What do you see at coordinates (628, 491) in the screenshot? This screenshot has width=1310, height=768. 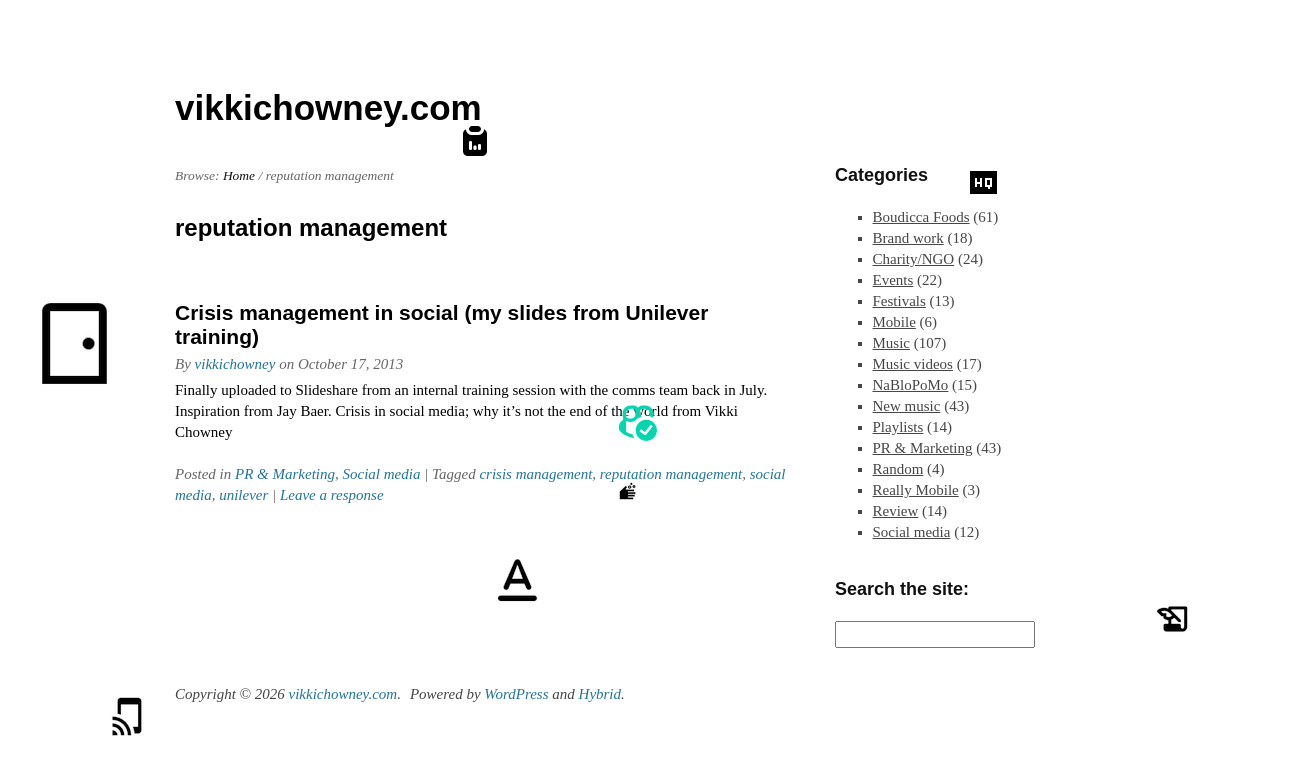 I see `indicates handwashing or hygiene facilities nearby` at bounding box center [628, 491].